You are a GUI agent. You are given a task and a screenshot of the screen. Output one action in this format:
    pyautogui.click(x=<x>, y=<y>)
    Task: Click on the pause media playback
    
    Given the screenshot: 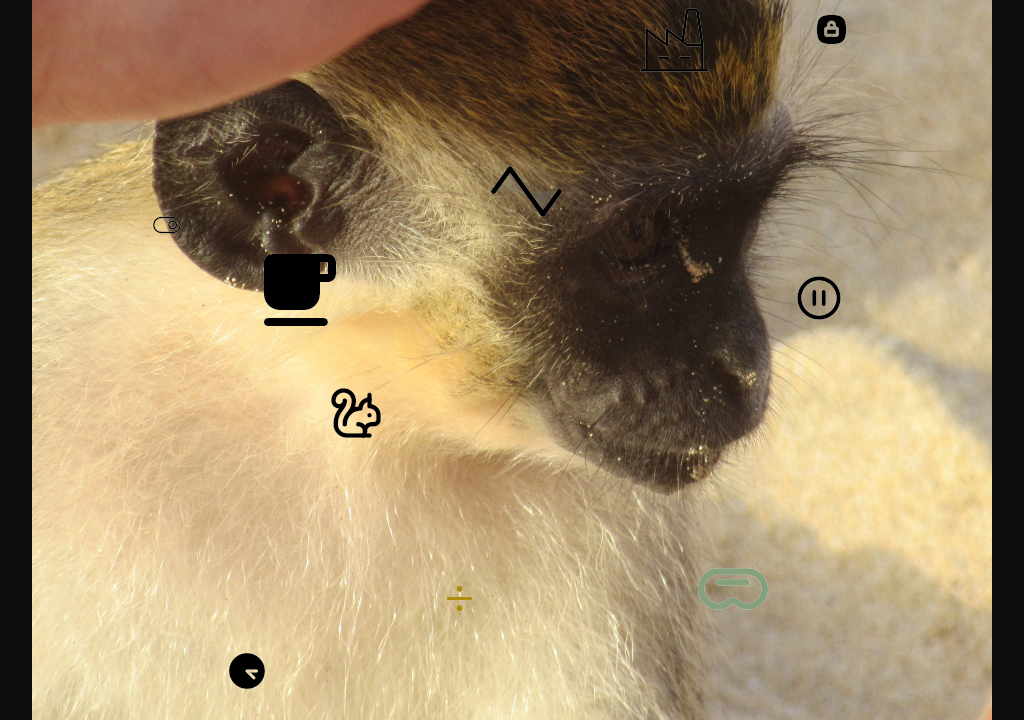 What is the action you would take?
    pyautogui.click(x=819, y=298)
    